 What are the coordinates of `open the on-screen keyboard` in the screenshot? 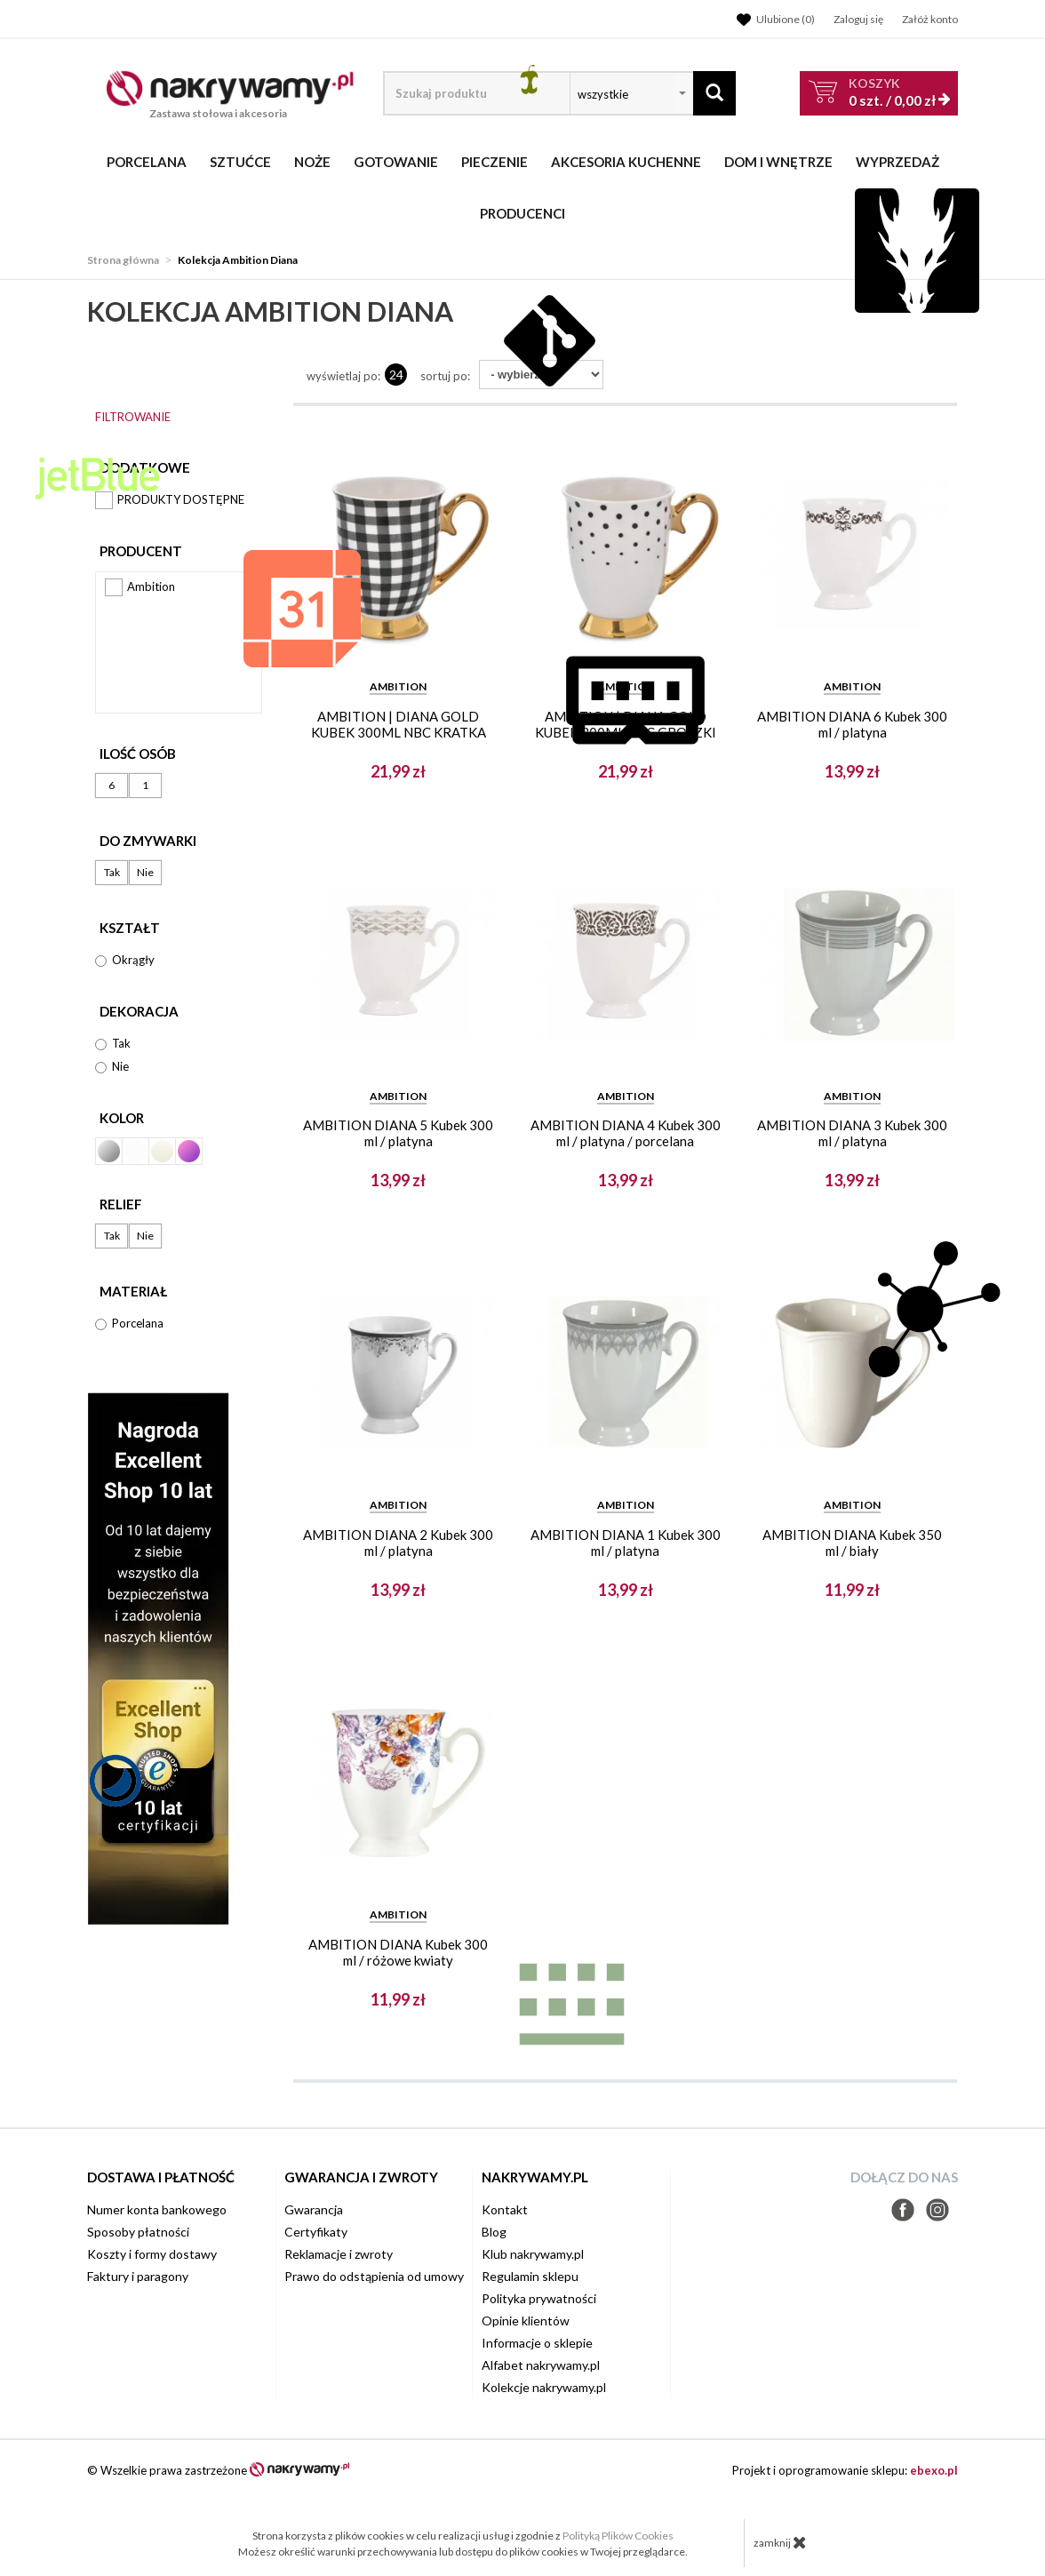 It's located at (571, 2004).